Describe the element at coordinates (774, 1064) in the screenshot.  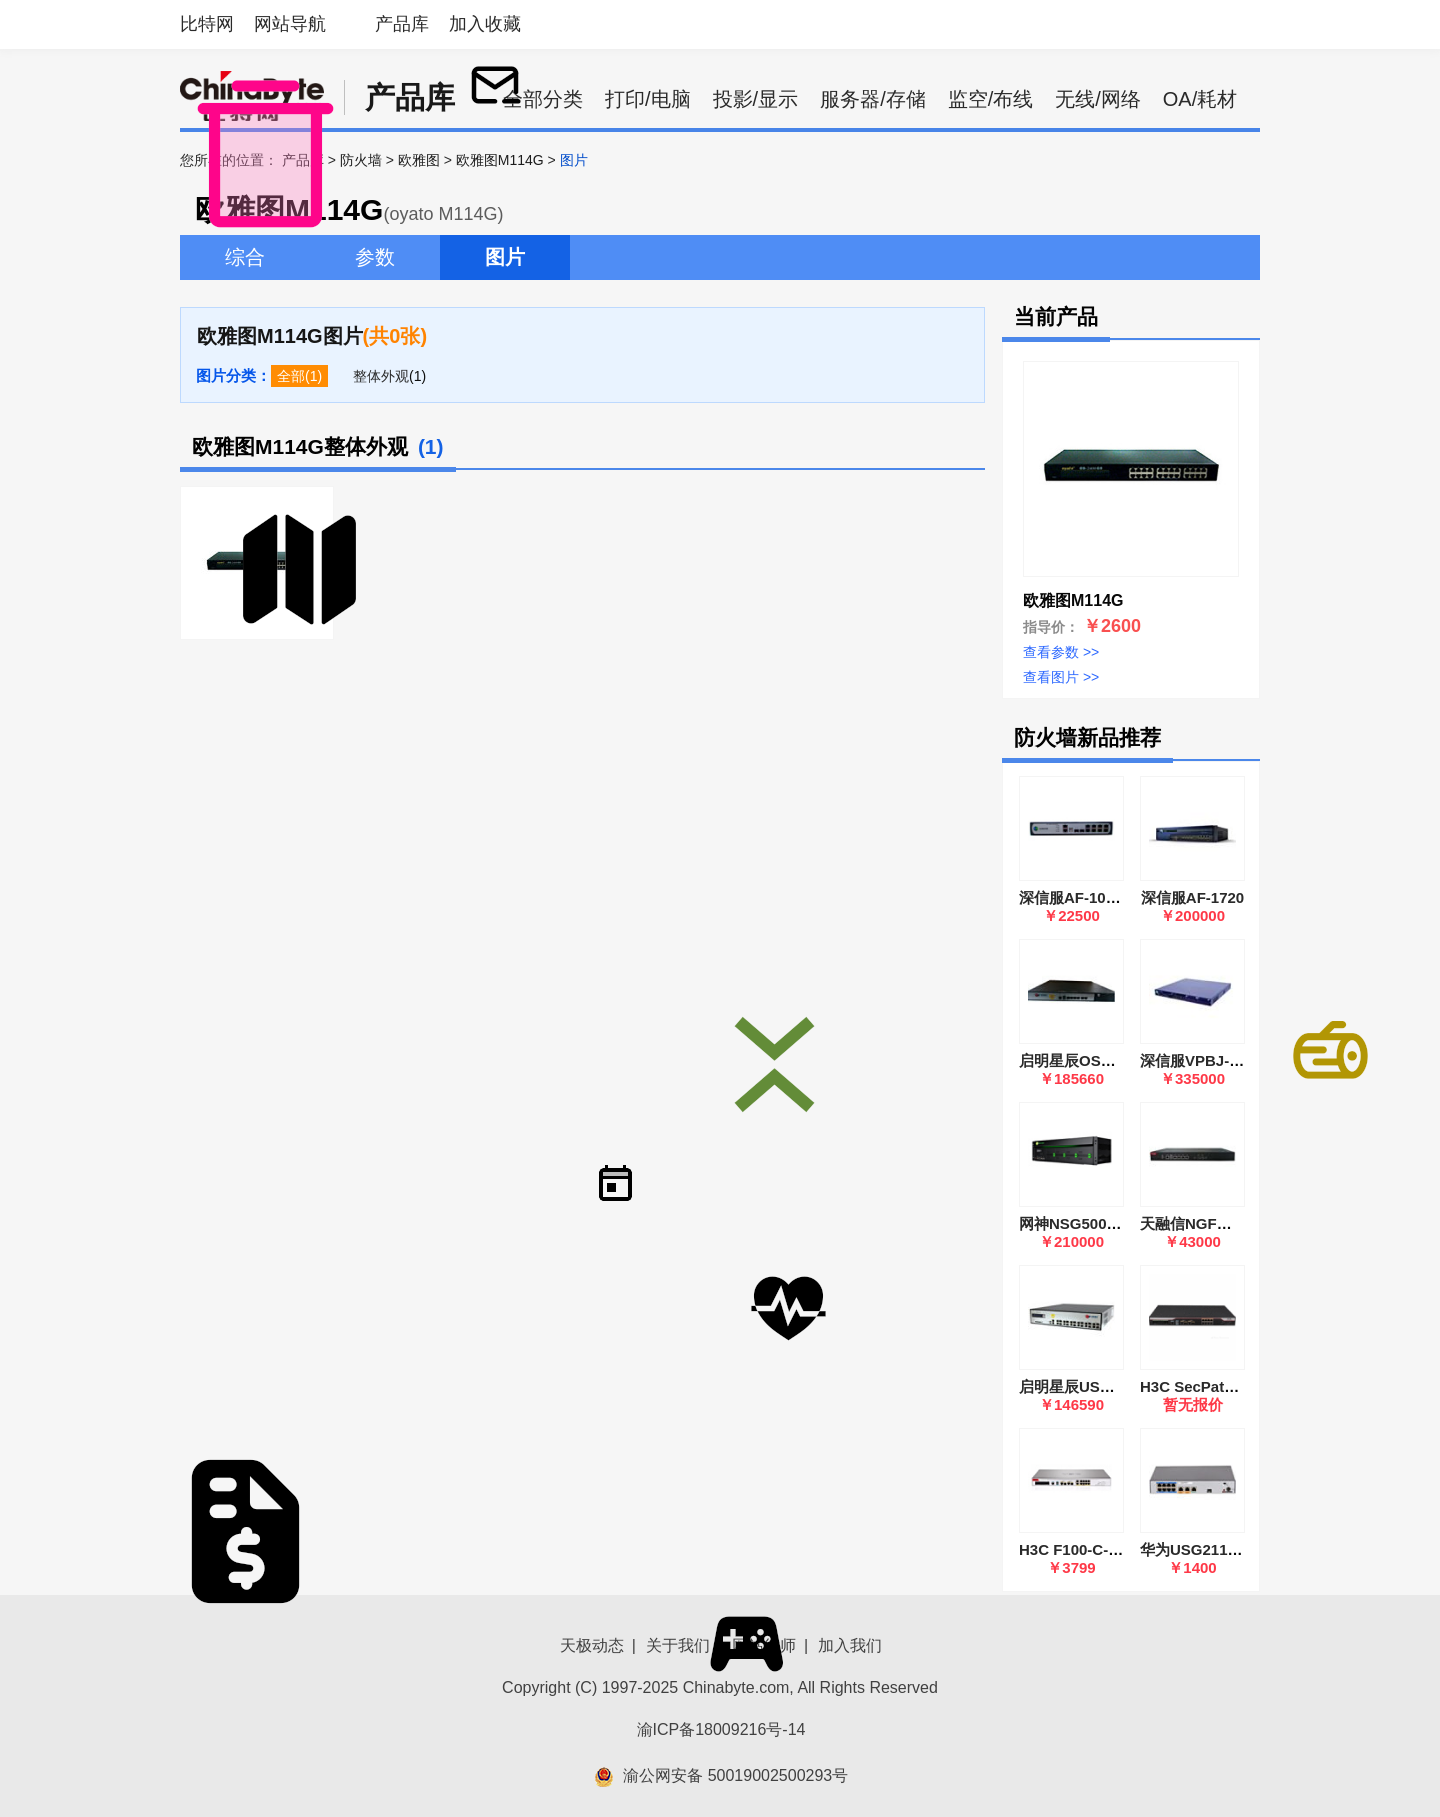
I see `collapse an expanded section or panel` at that location.